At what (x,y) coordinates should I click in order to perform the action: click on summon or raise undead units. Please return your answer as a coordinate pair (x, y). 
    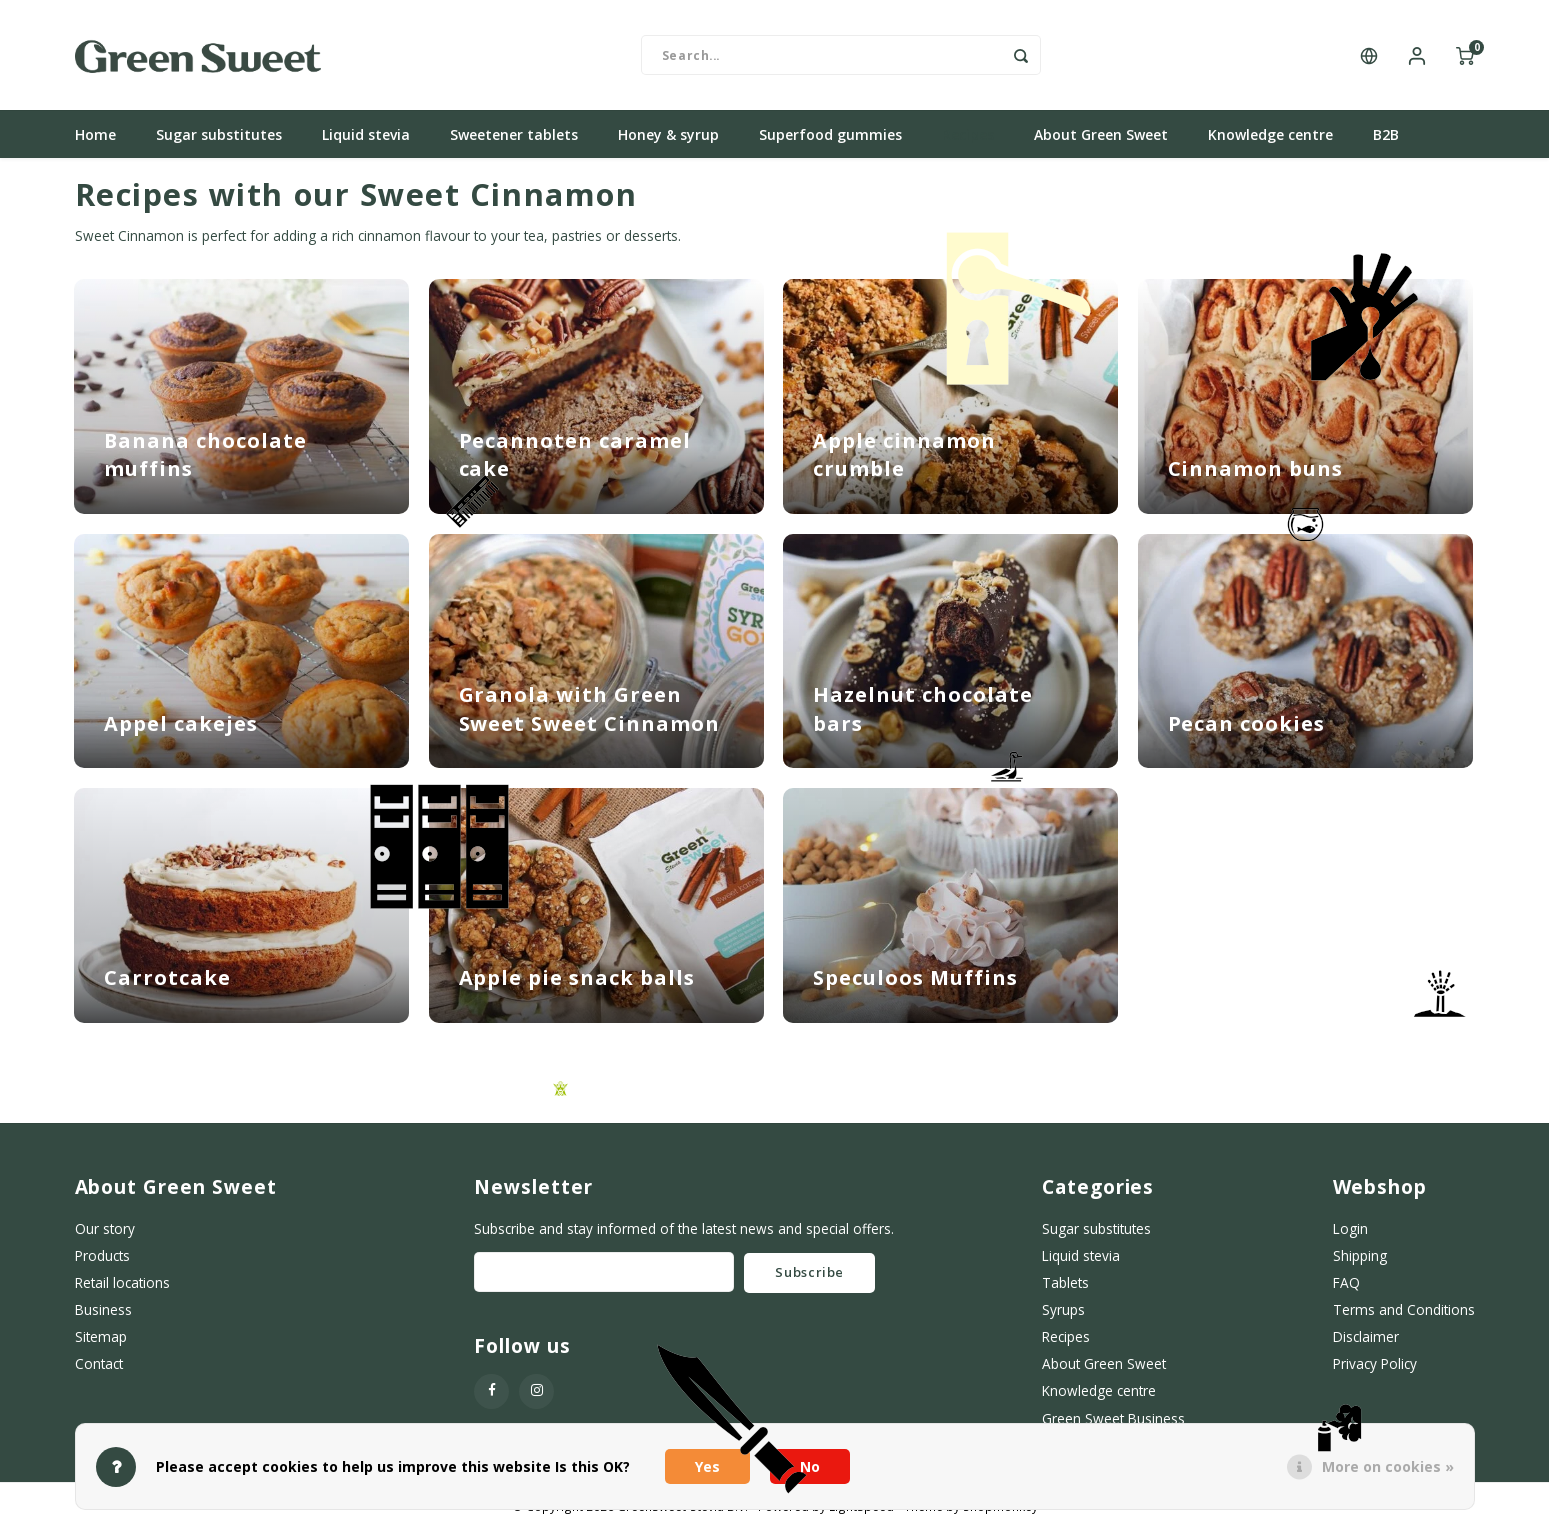
    Looking at the image, I should click on (1440, 991).